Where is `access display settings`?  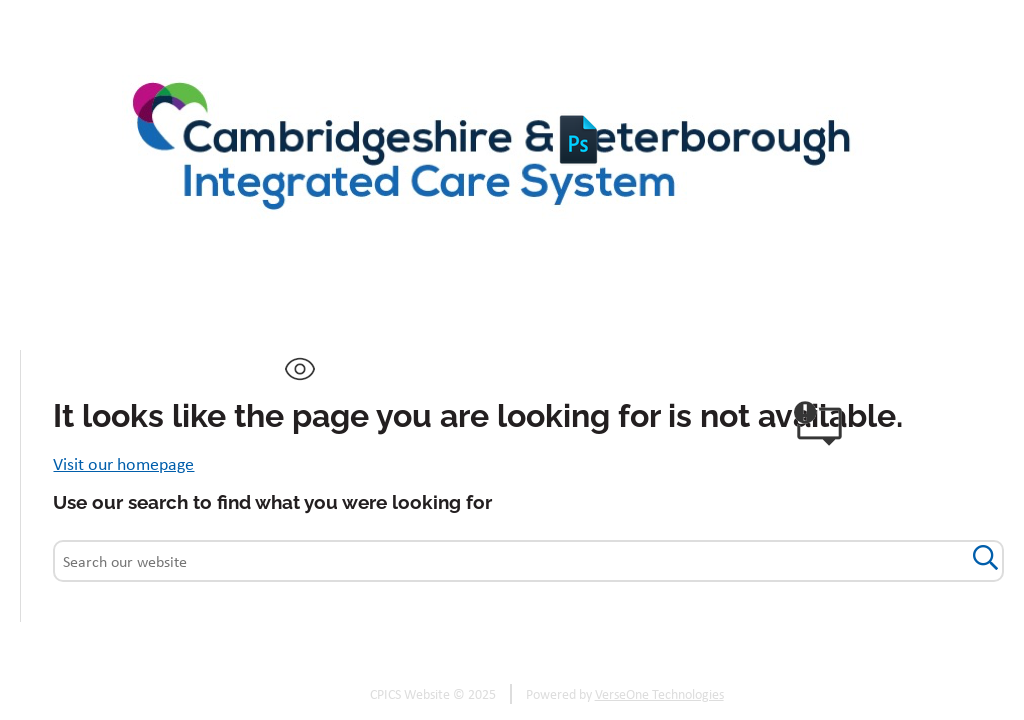 access display settings is located at coordinates (300, 369).